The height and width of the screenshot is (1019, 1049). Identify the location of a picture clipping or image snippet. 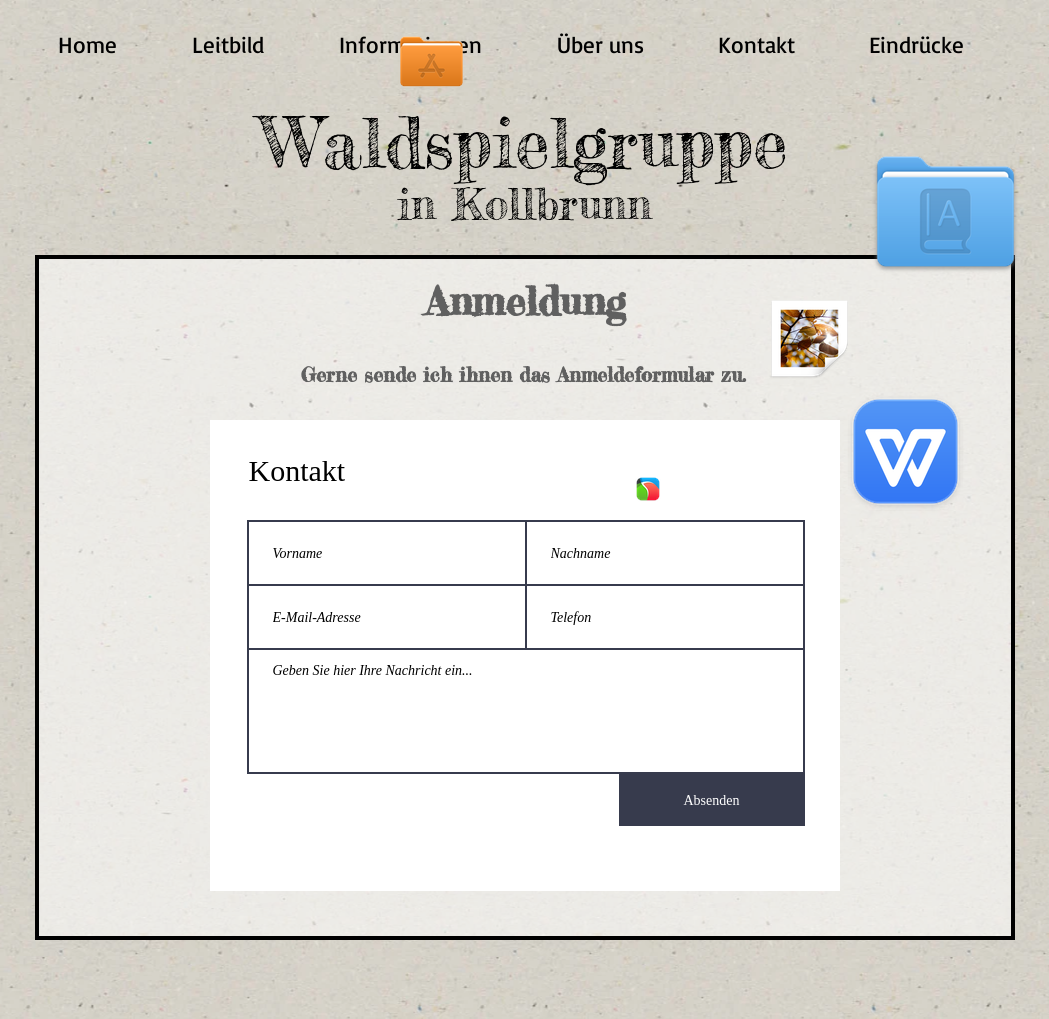
(809, 340).